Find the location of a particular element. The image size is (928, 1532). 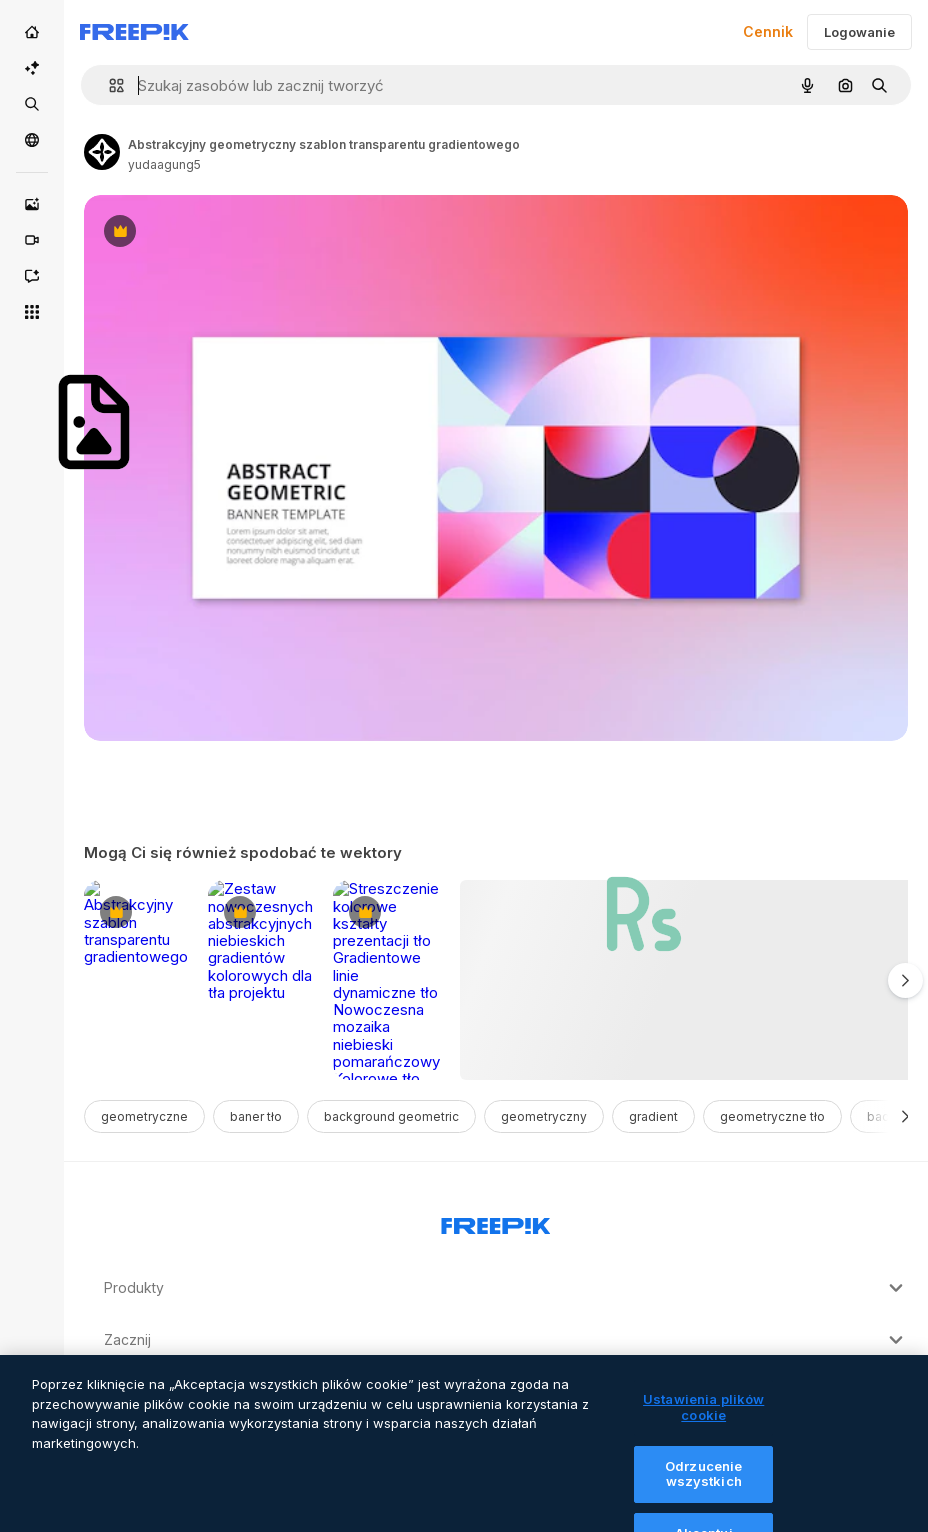

indicates price or payment amount in Indian rupees is located at coordinates (644, 914).